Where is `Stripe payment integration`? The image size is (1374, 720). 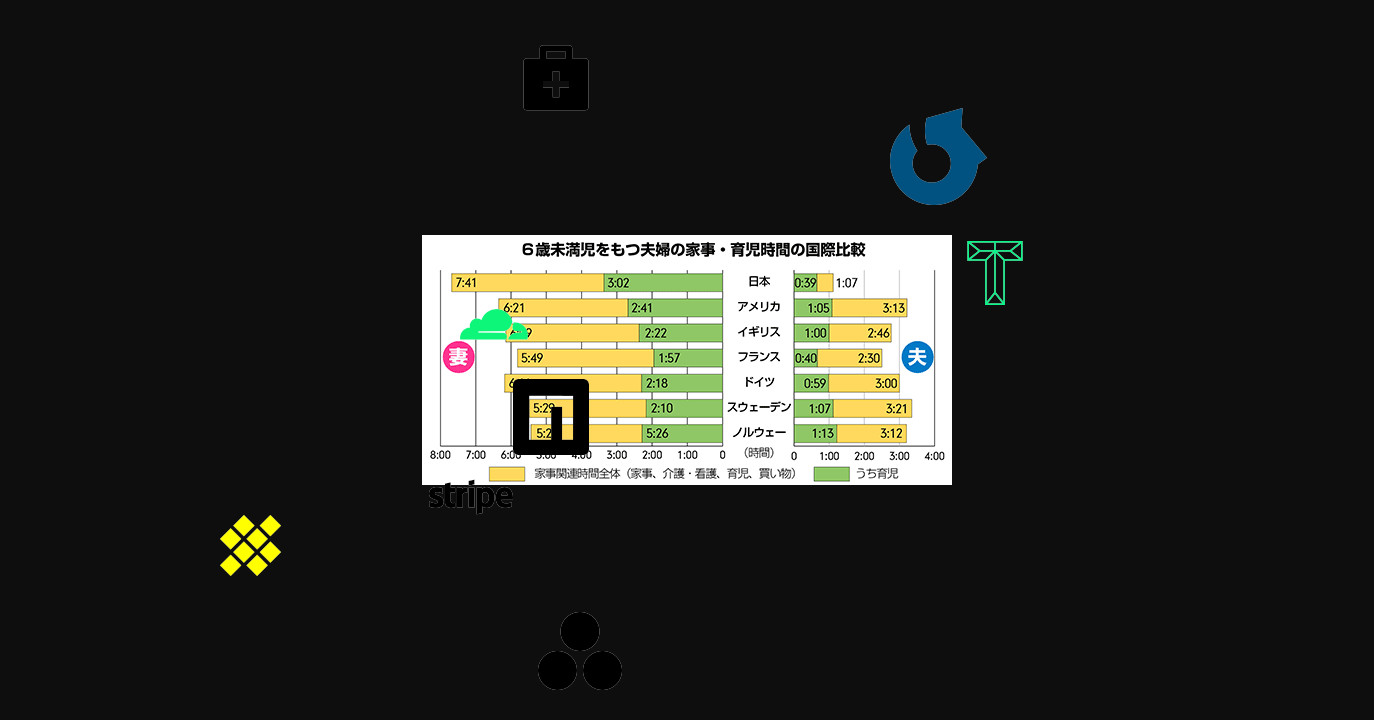
Stripe payment integration is located at coordinates (471, 497).